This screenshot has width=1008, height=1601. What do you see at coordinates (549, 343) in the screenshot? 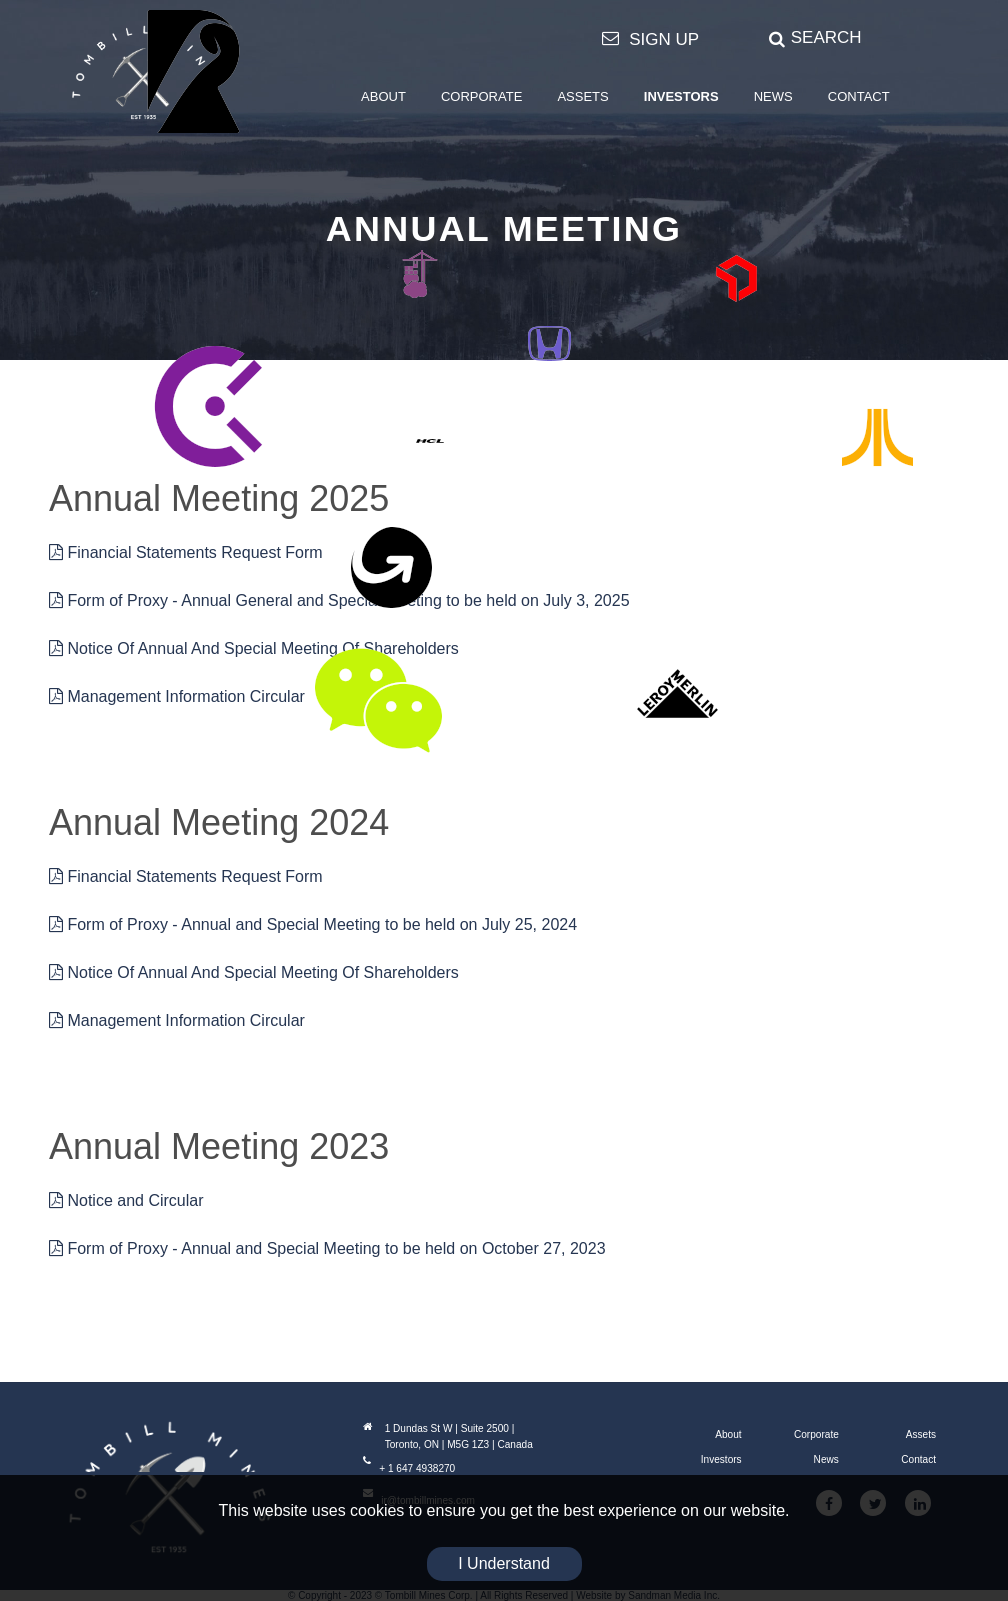
I see `Honda brand or dealership app` at bounding box center [549, 343].